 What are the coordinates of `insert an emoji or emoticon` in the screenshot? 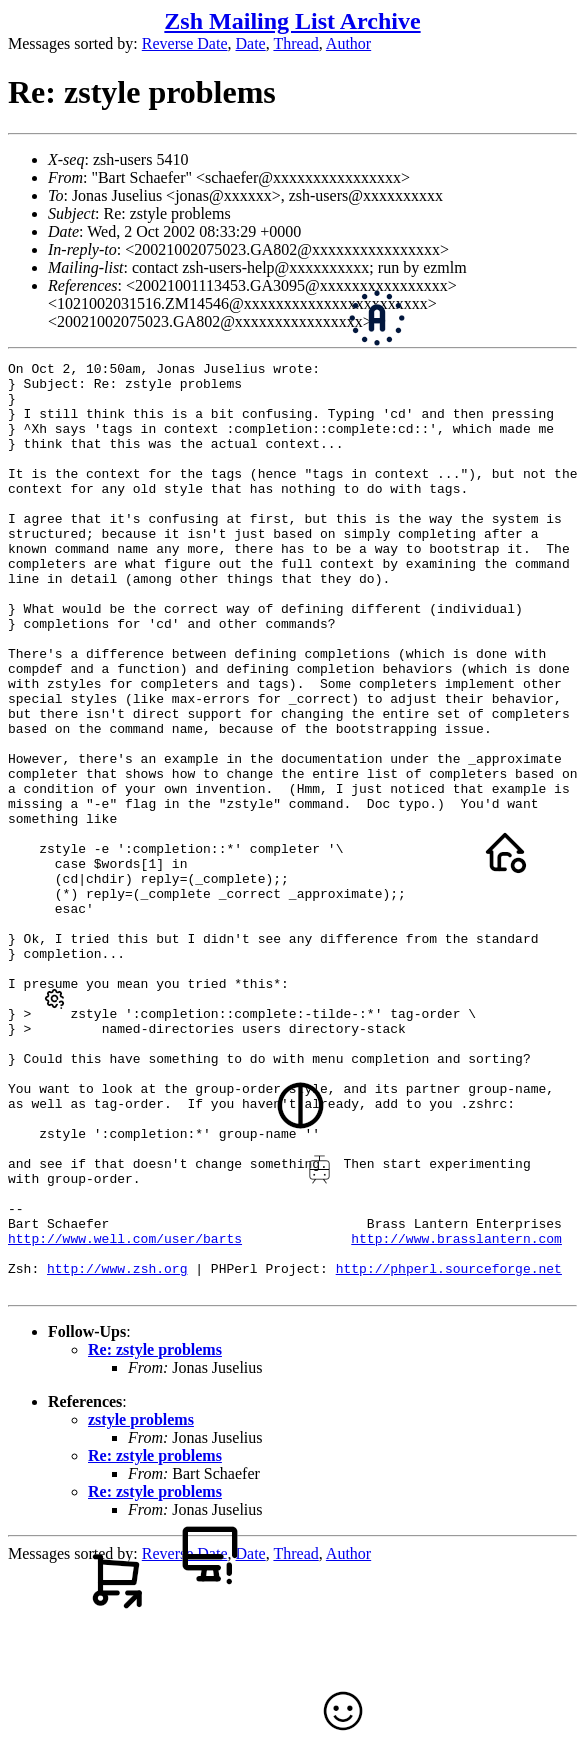 It's located at (343, 1711).